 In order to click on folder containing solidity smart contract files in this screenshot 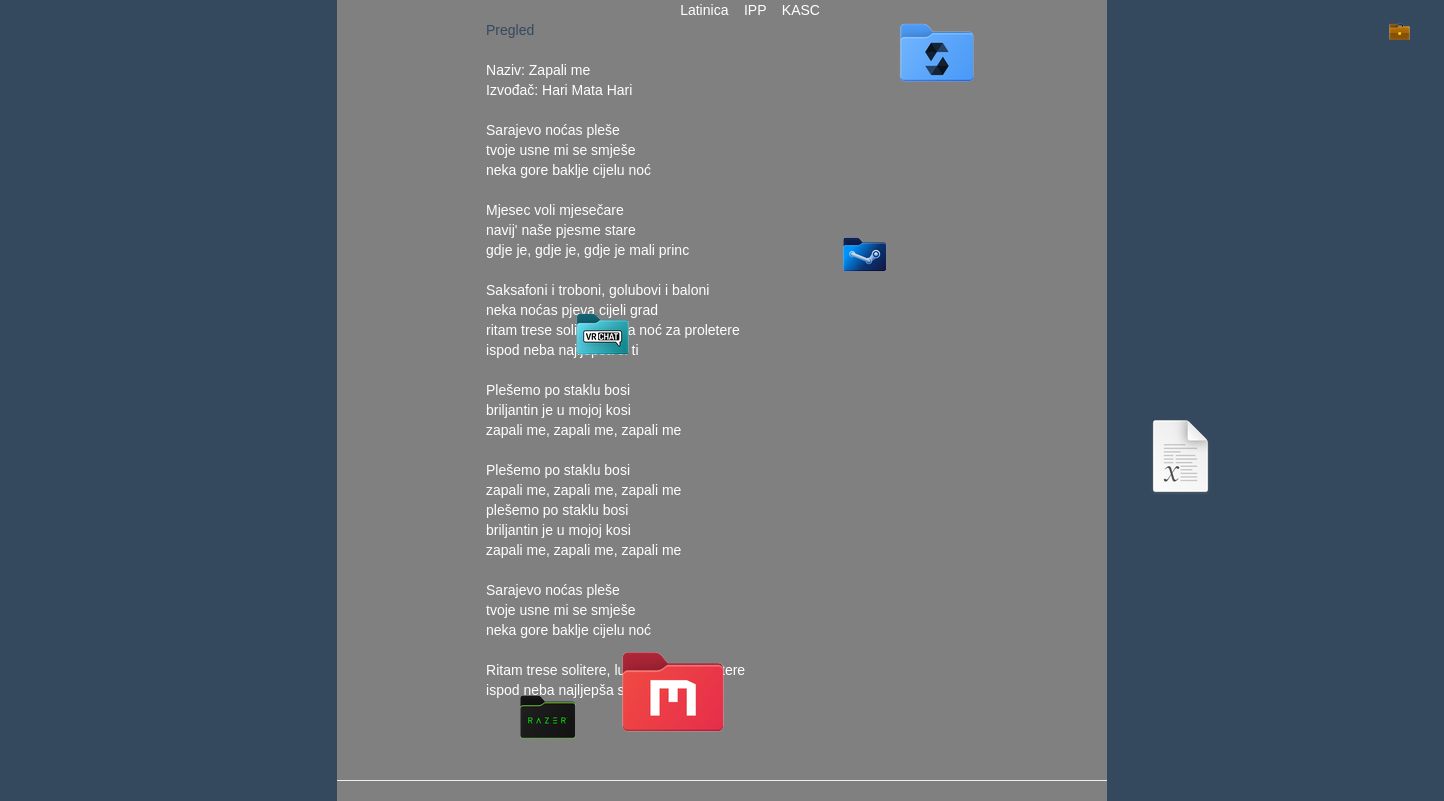, I will do `click(936, 54)`.